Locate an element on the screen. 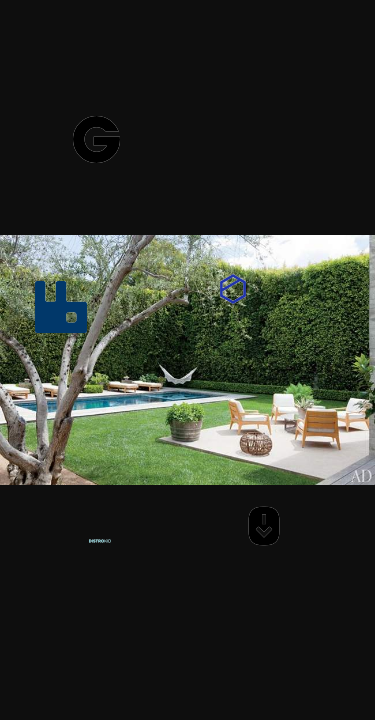  access distrokid music distribution platform is located at coordinates (100, 541).